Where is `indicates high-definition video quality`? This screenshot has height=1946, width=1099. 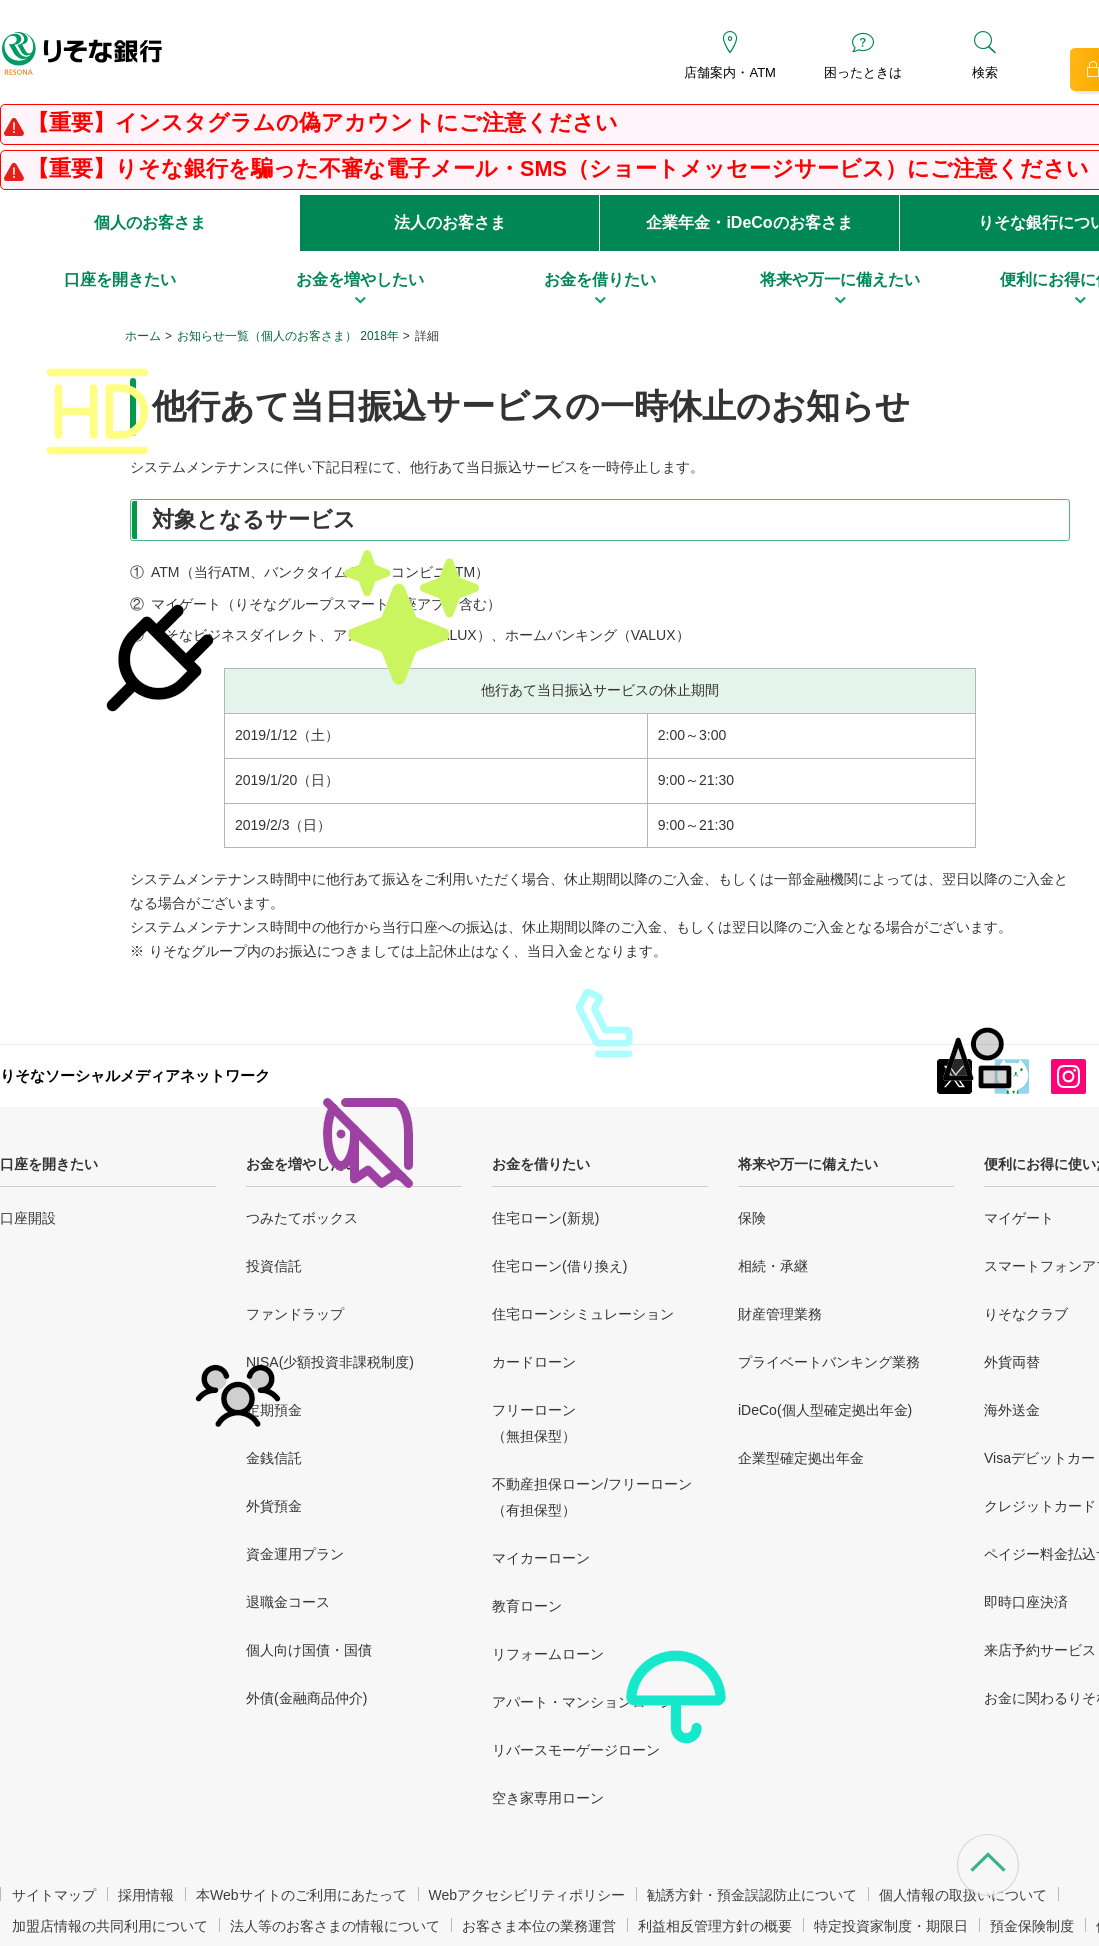 indicates high-definition video quality is located at coordinates (97, 411).